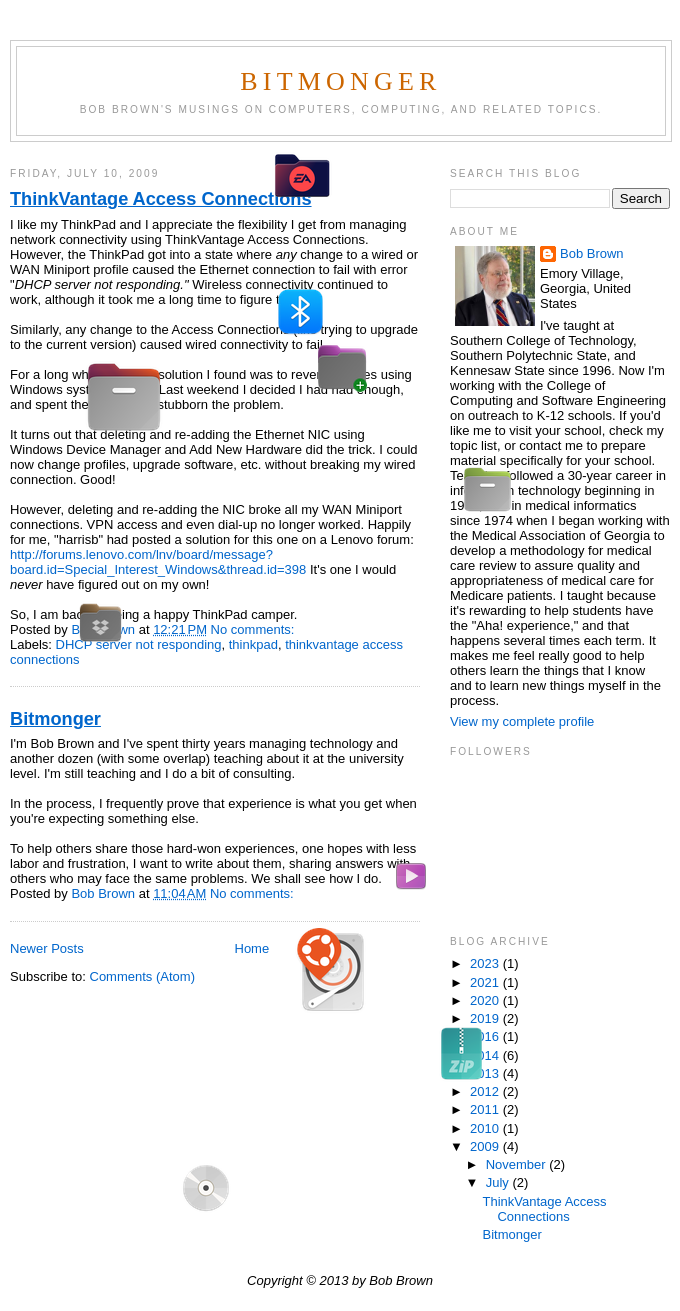 This screenshot has width=680, height=1311. I want to click on open dropbox synced folder, so click(100, 622).